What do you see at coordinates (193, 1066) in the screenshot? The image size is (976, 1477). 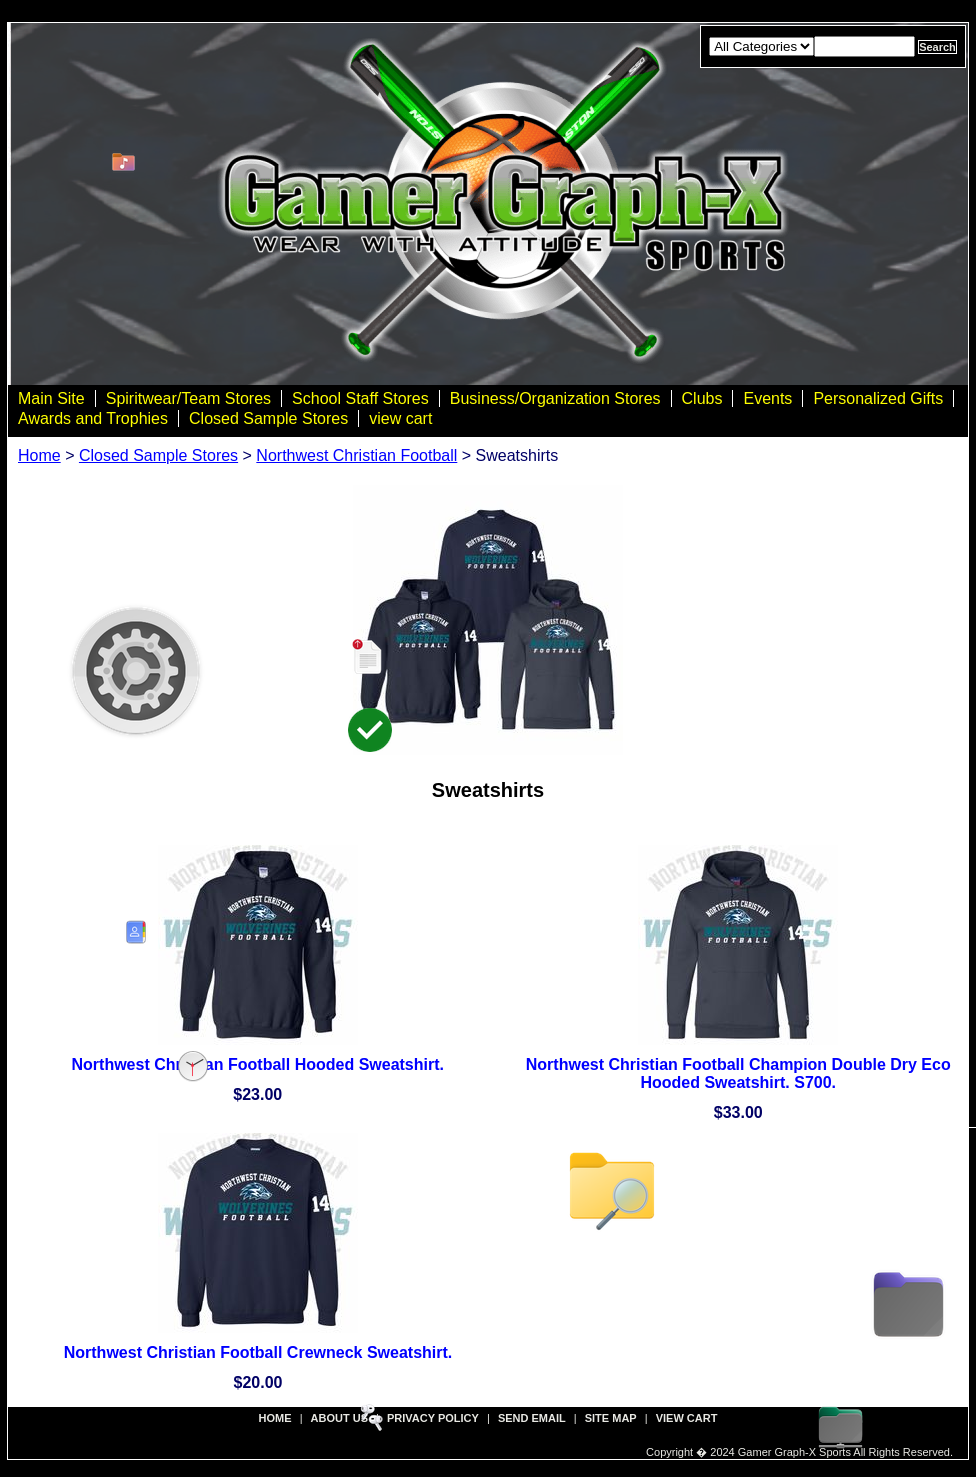 I see `open date and time settings` at bounding box center [193, 1066].